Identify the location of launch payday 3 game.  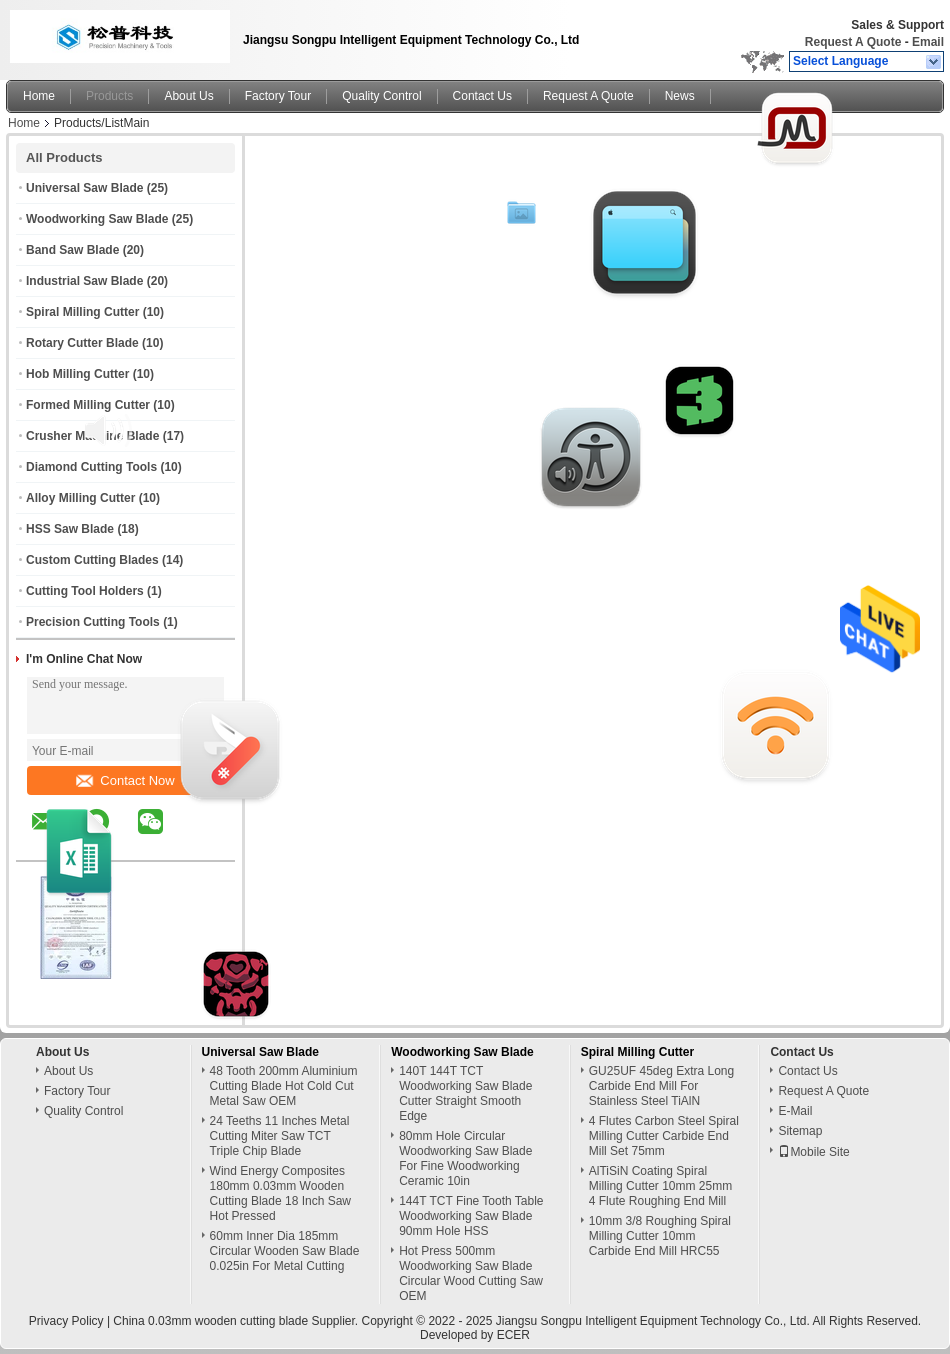
(699, 400).